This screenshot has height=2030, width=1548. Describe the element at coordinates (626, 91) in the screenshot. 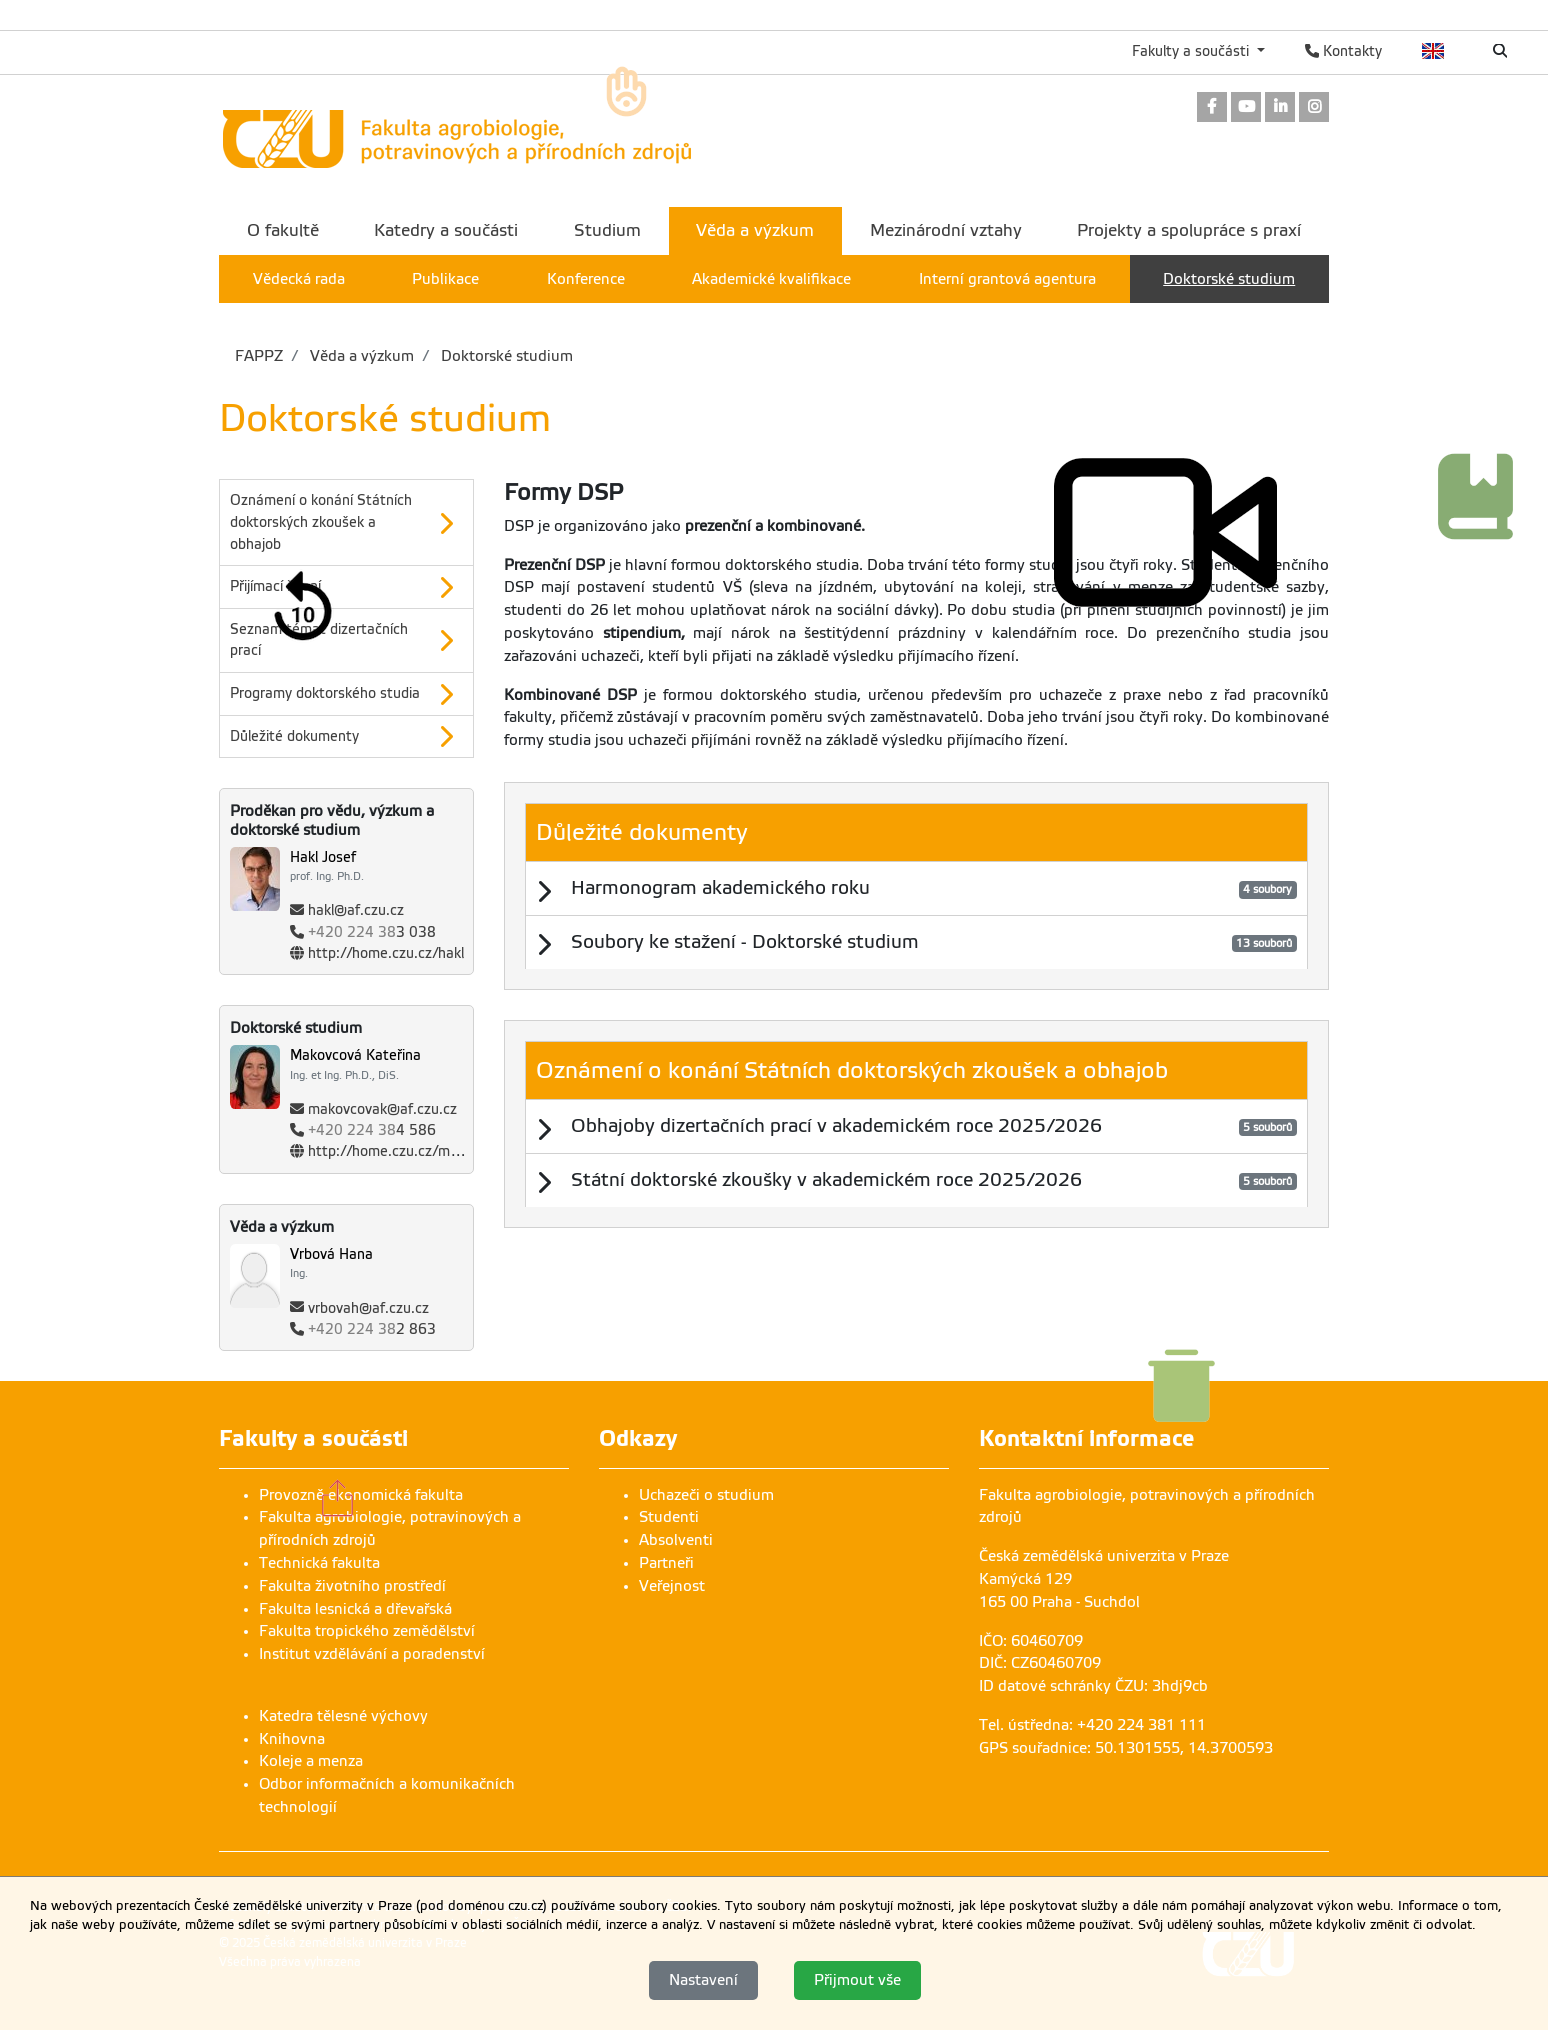

I see `access palm reading or hand analysis feature` at that location.